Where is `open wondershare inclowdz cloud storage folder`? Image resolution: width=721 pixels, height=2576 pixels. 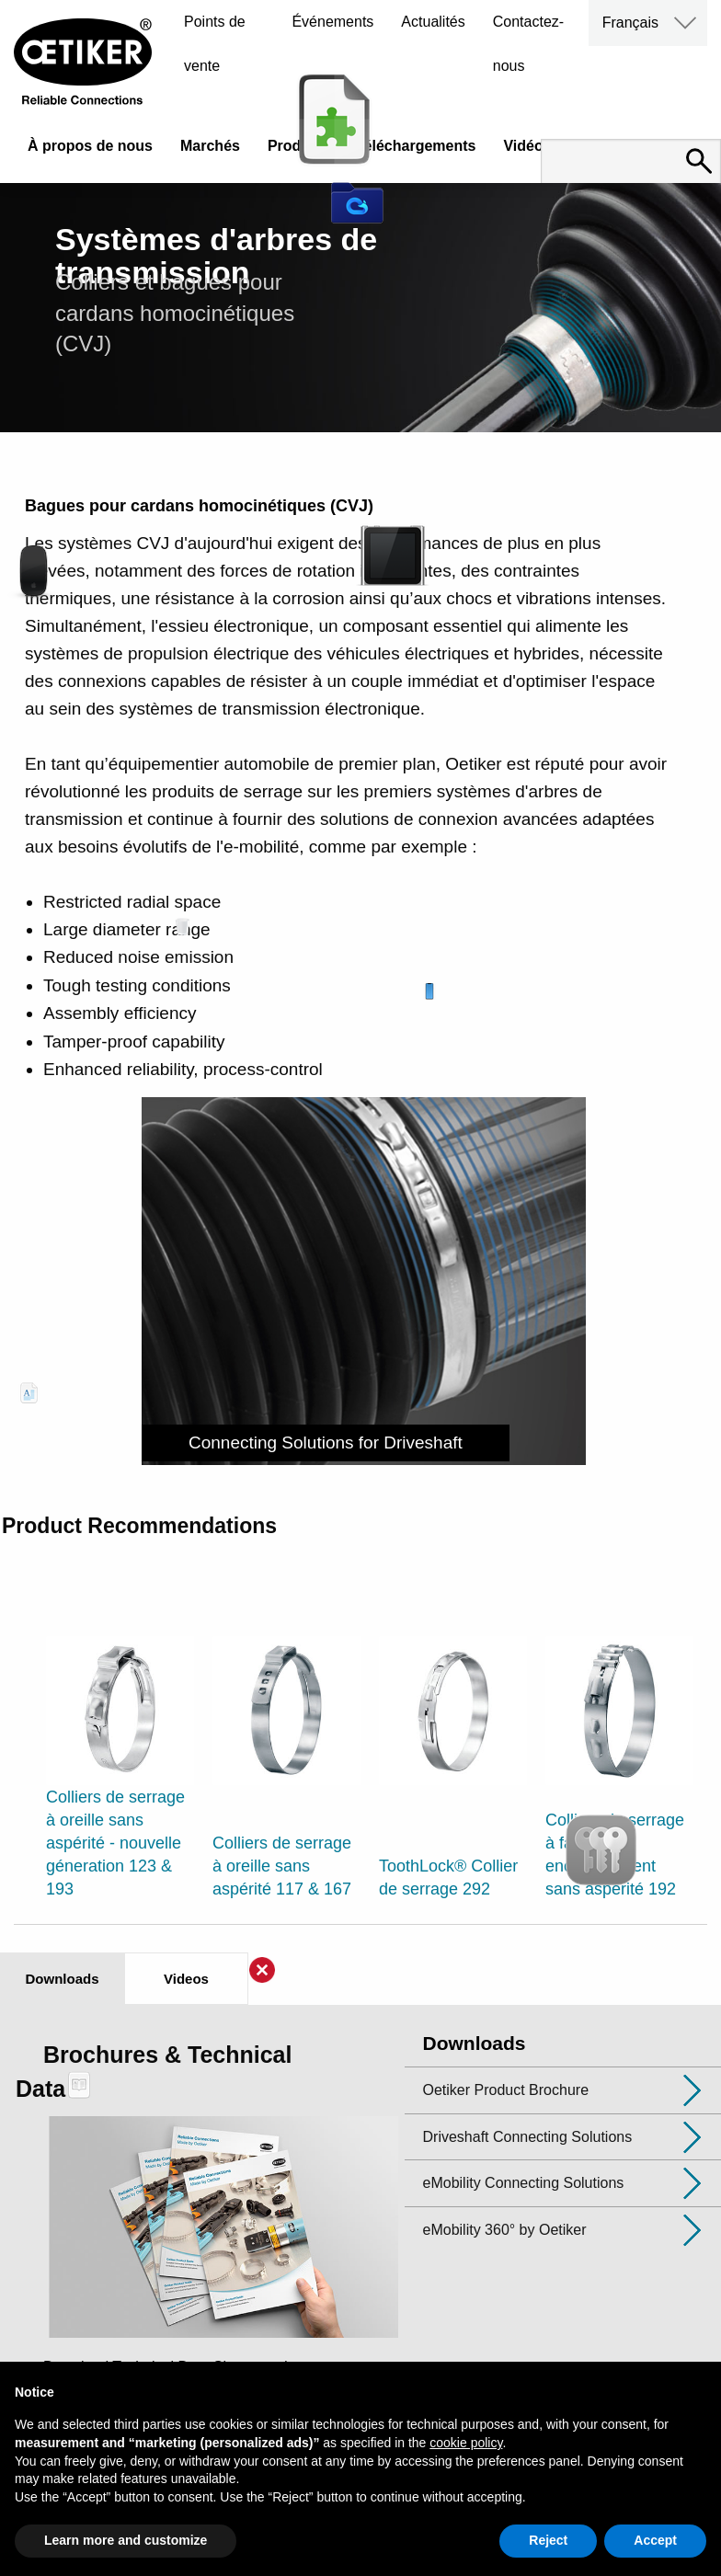 open wondershare inclowdz cloud storage folder is located at coordinates (357, 204).